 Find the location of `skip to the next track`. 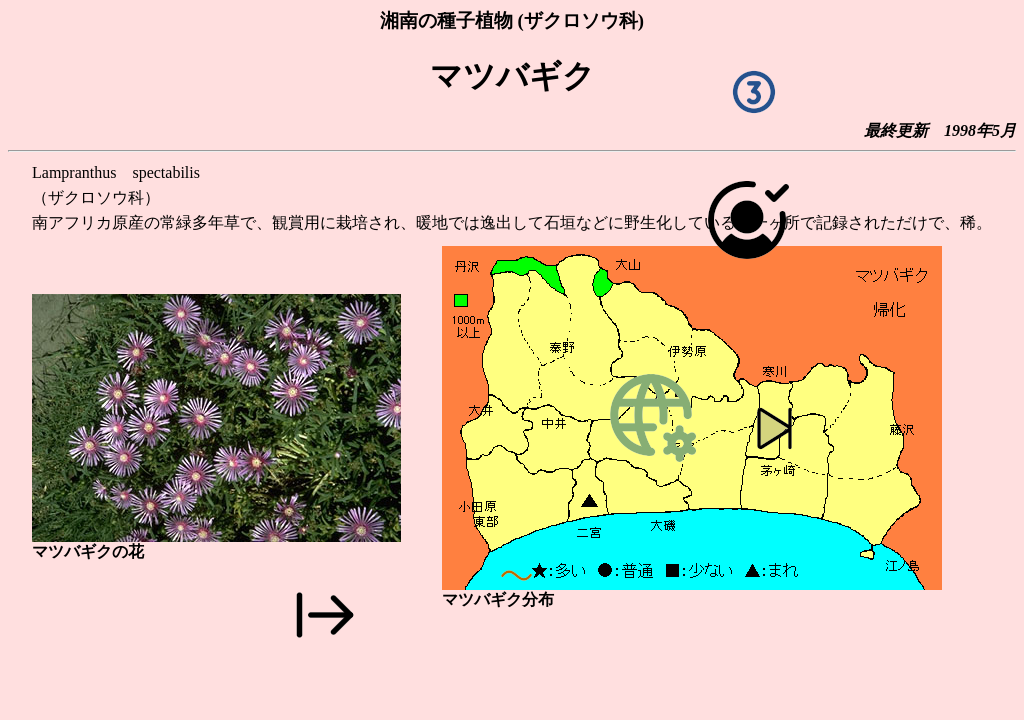

skip to the next track is located at coordinates (774, 428).